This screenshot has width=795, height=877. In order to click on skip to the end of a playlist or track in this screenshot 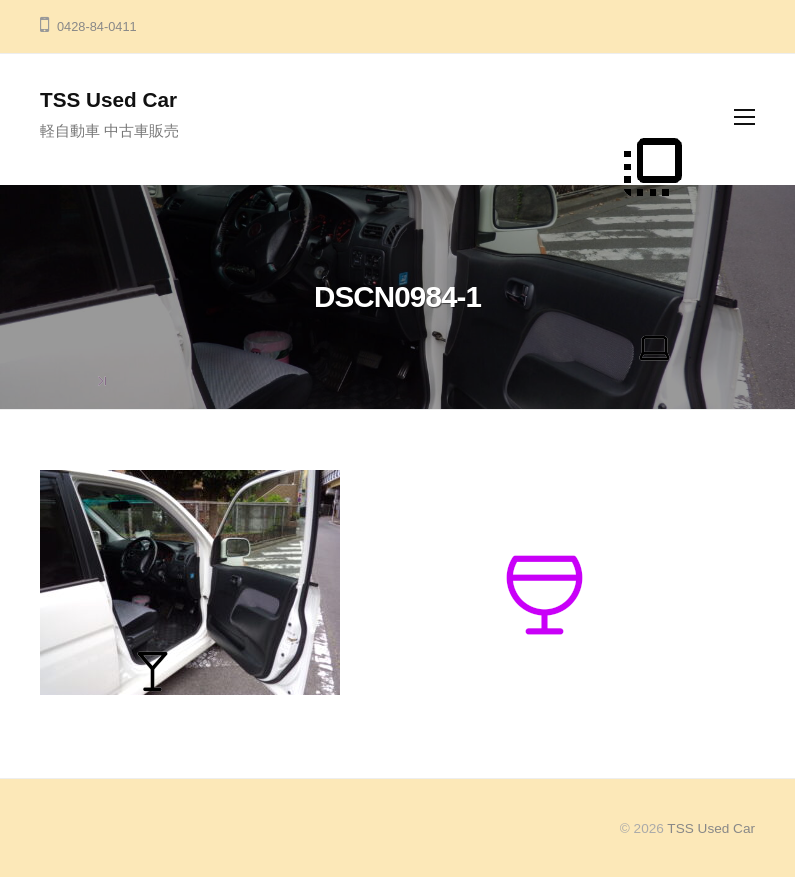, I will do `click(102, 381)`.